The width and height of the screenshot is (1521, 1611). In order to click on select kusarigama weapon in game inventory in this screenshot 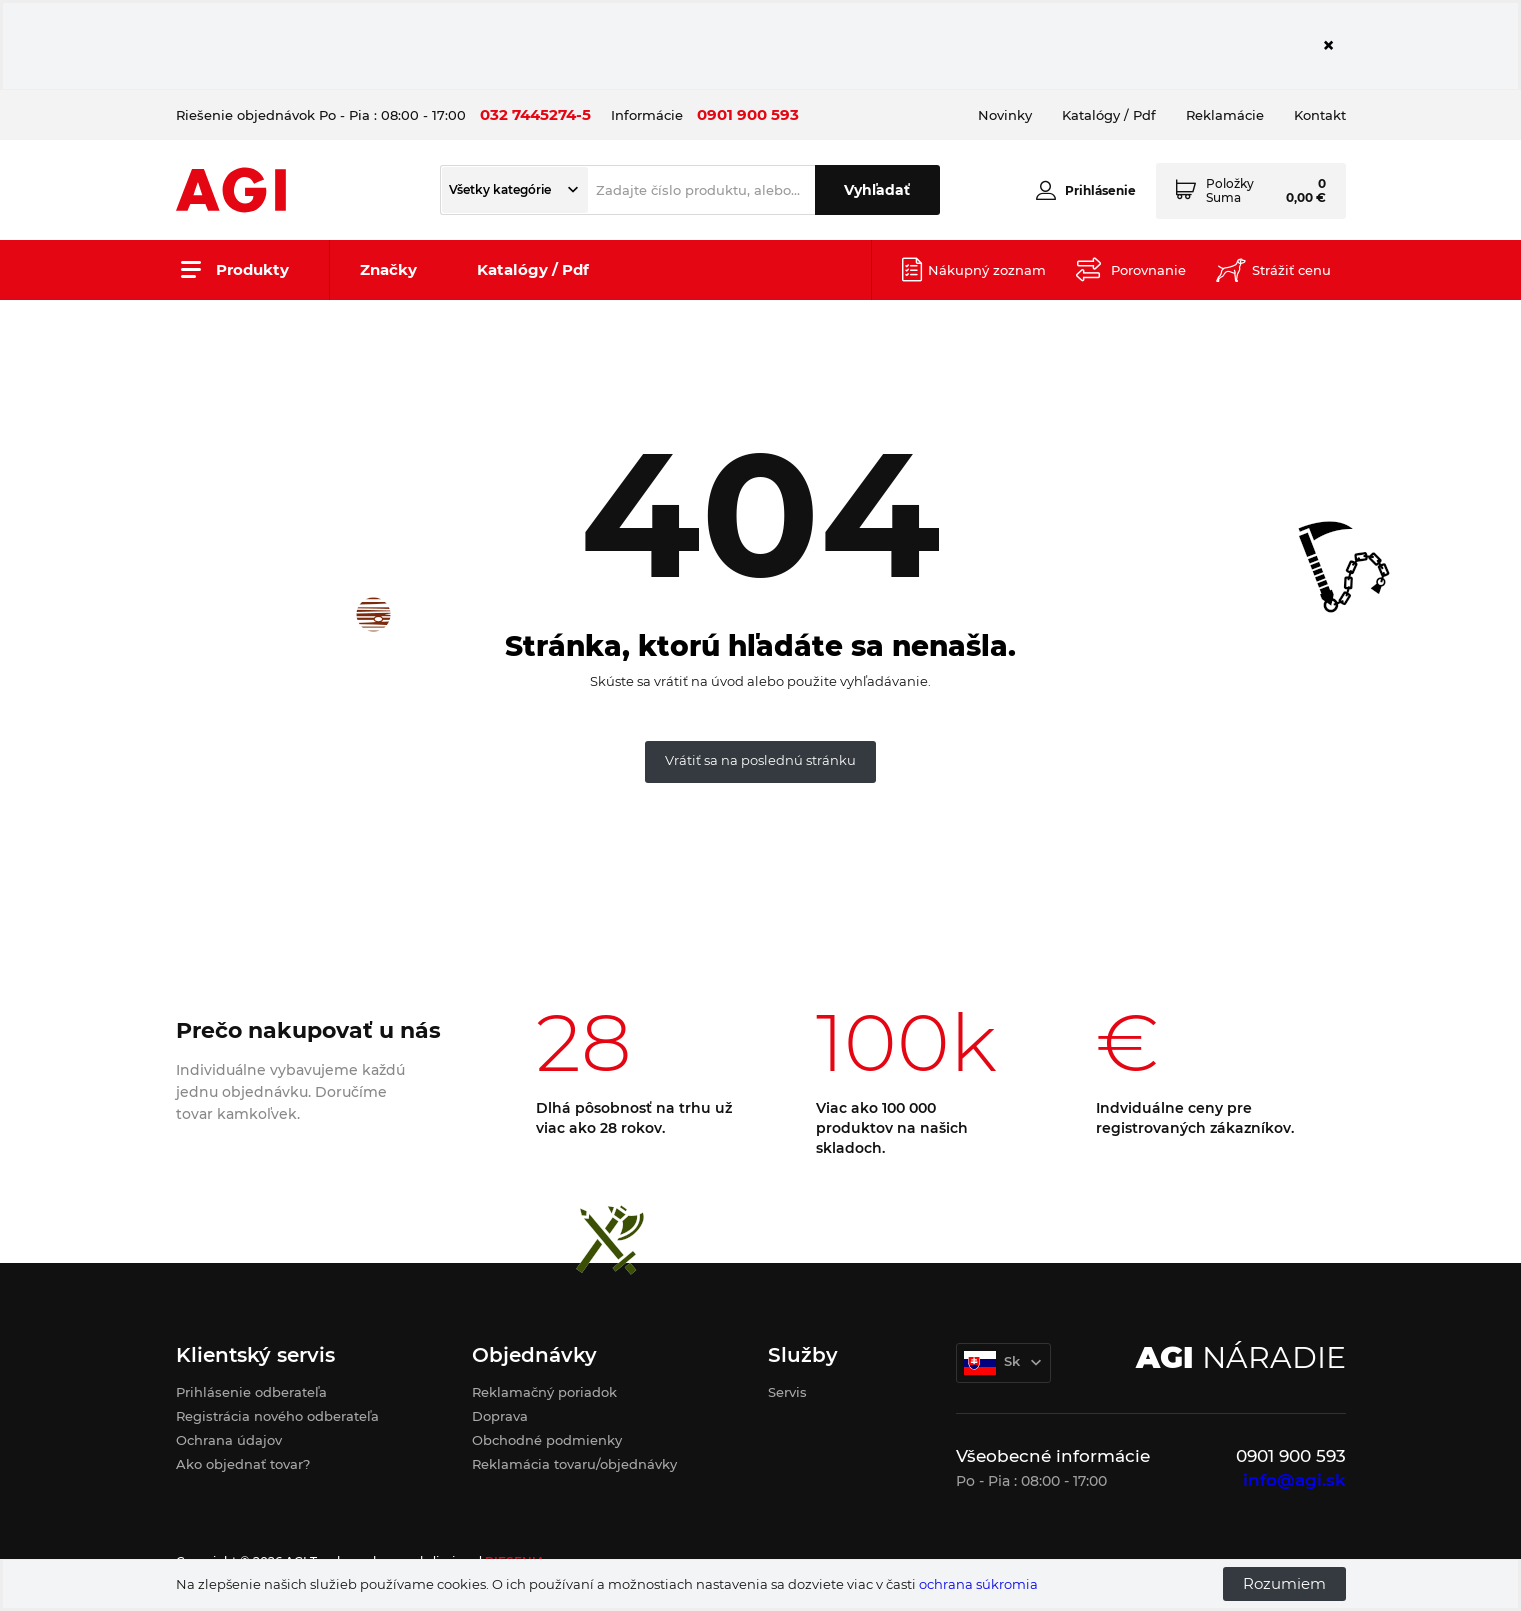, I will do `click(1344, 567)`.